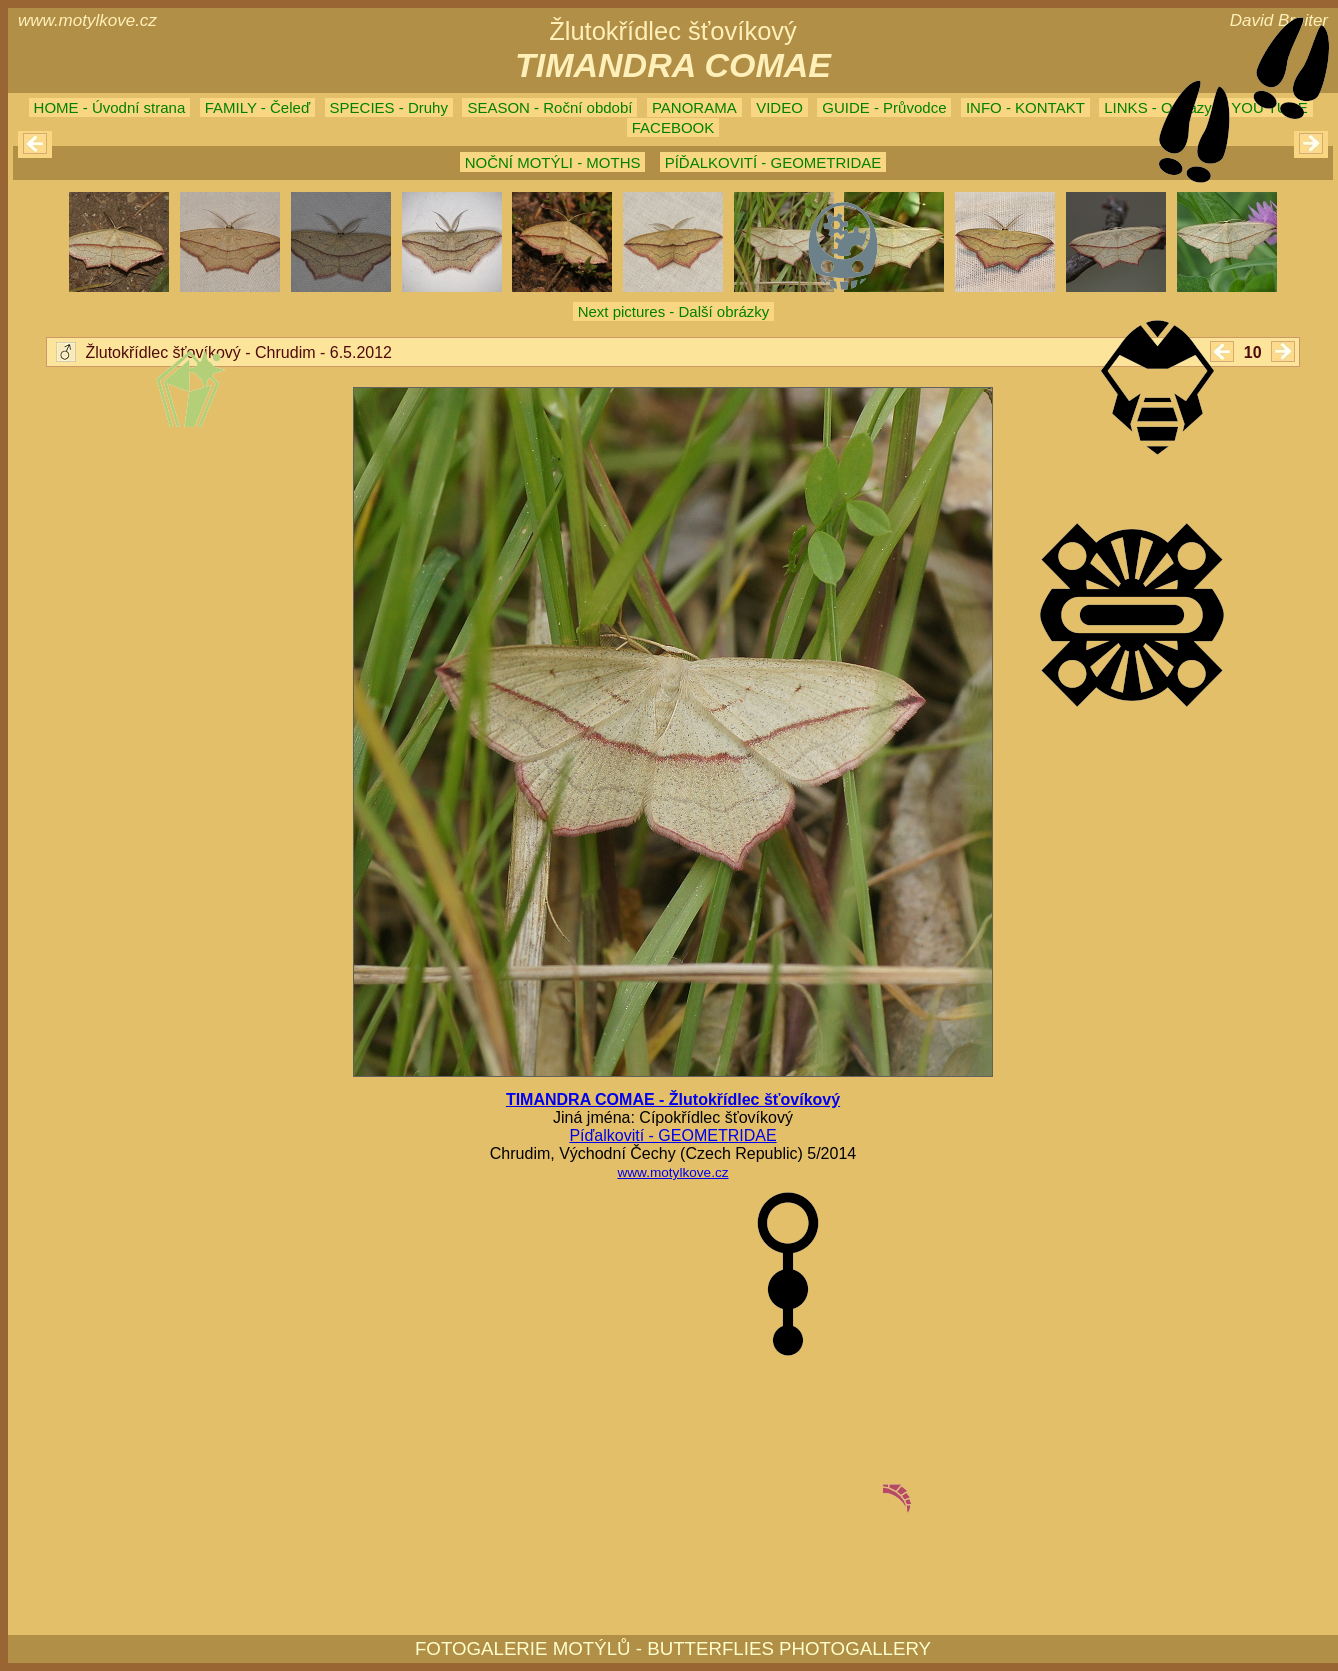 This screenshot has width=1338, height=1671. Describe the element at coordinates (187, 388) in the screenshot. I see `indicates a racing or competition game mode` at that location.